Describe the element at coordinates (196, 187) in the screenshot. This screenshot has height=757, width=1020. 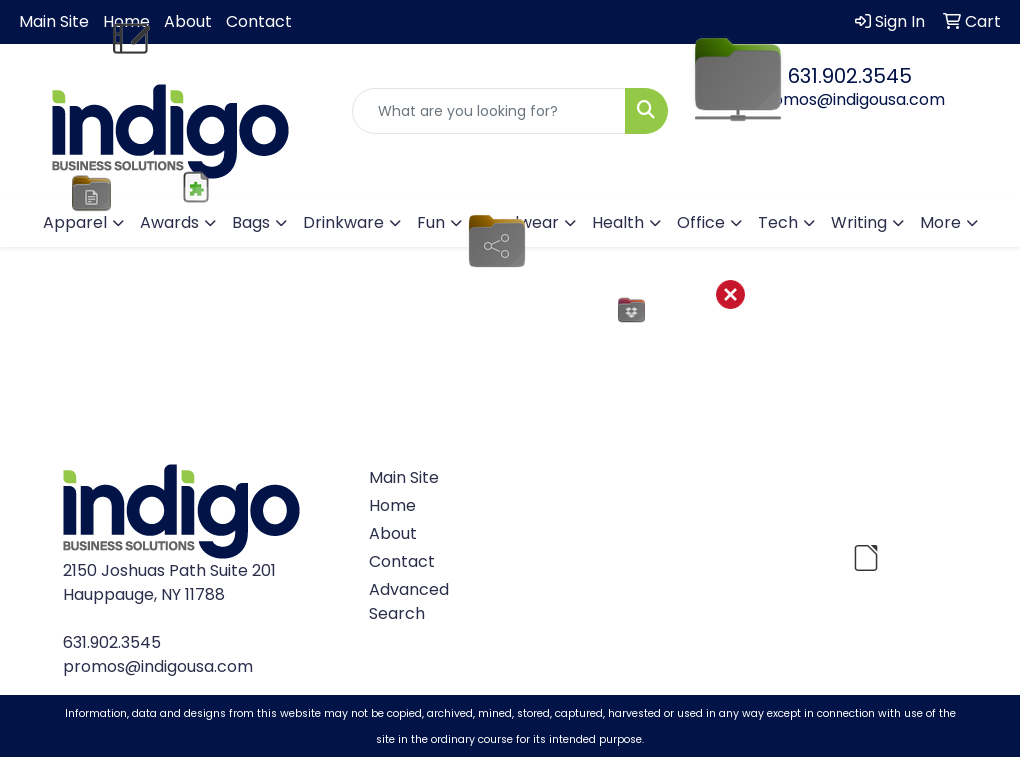
I see `openoffice extension file type indicator` at that location.